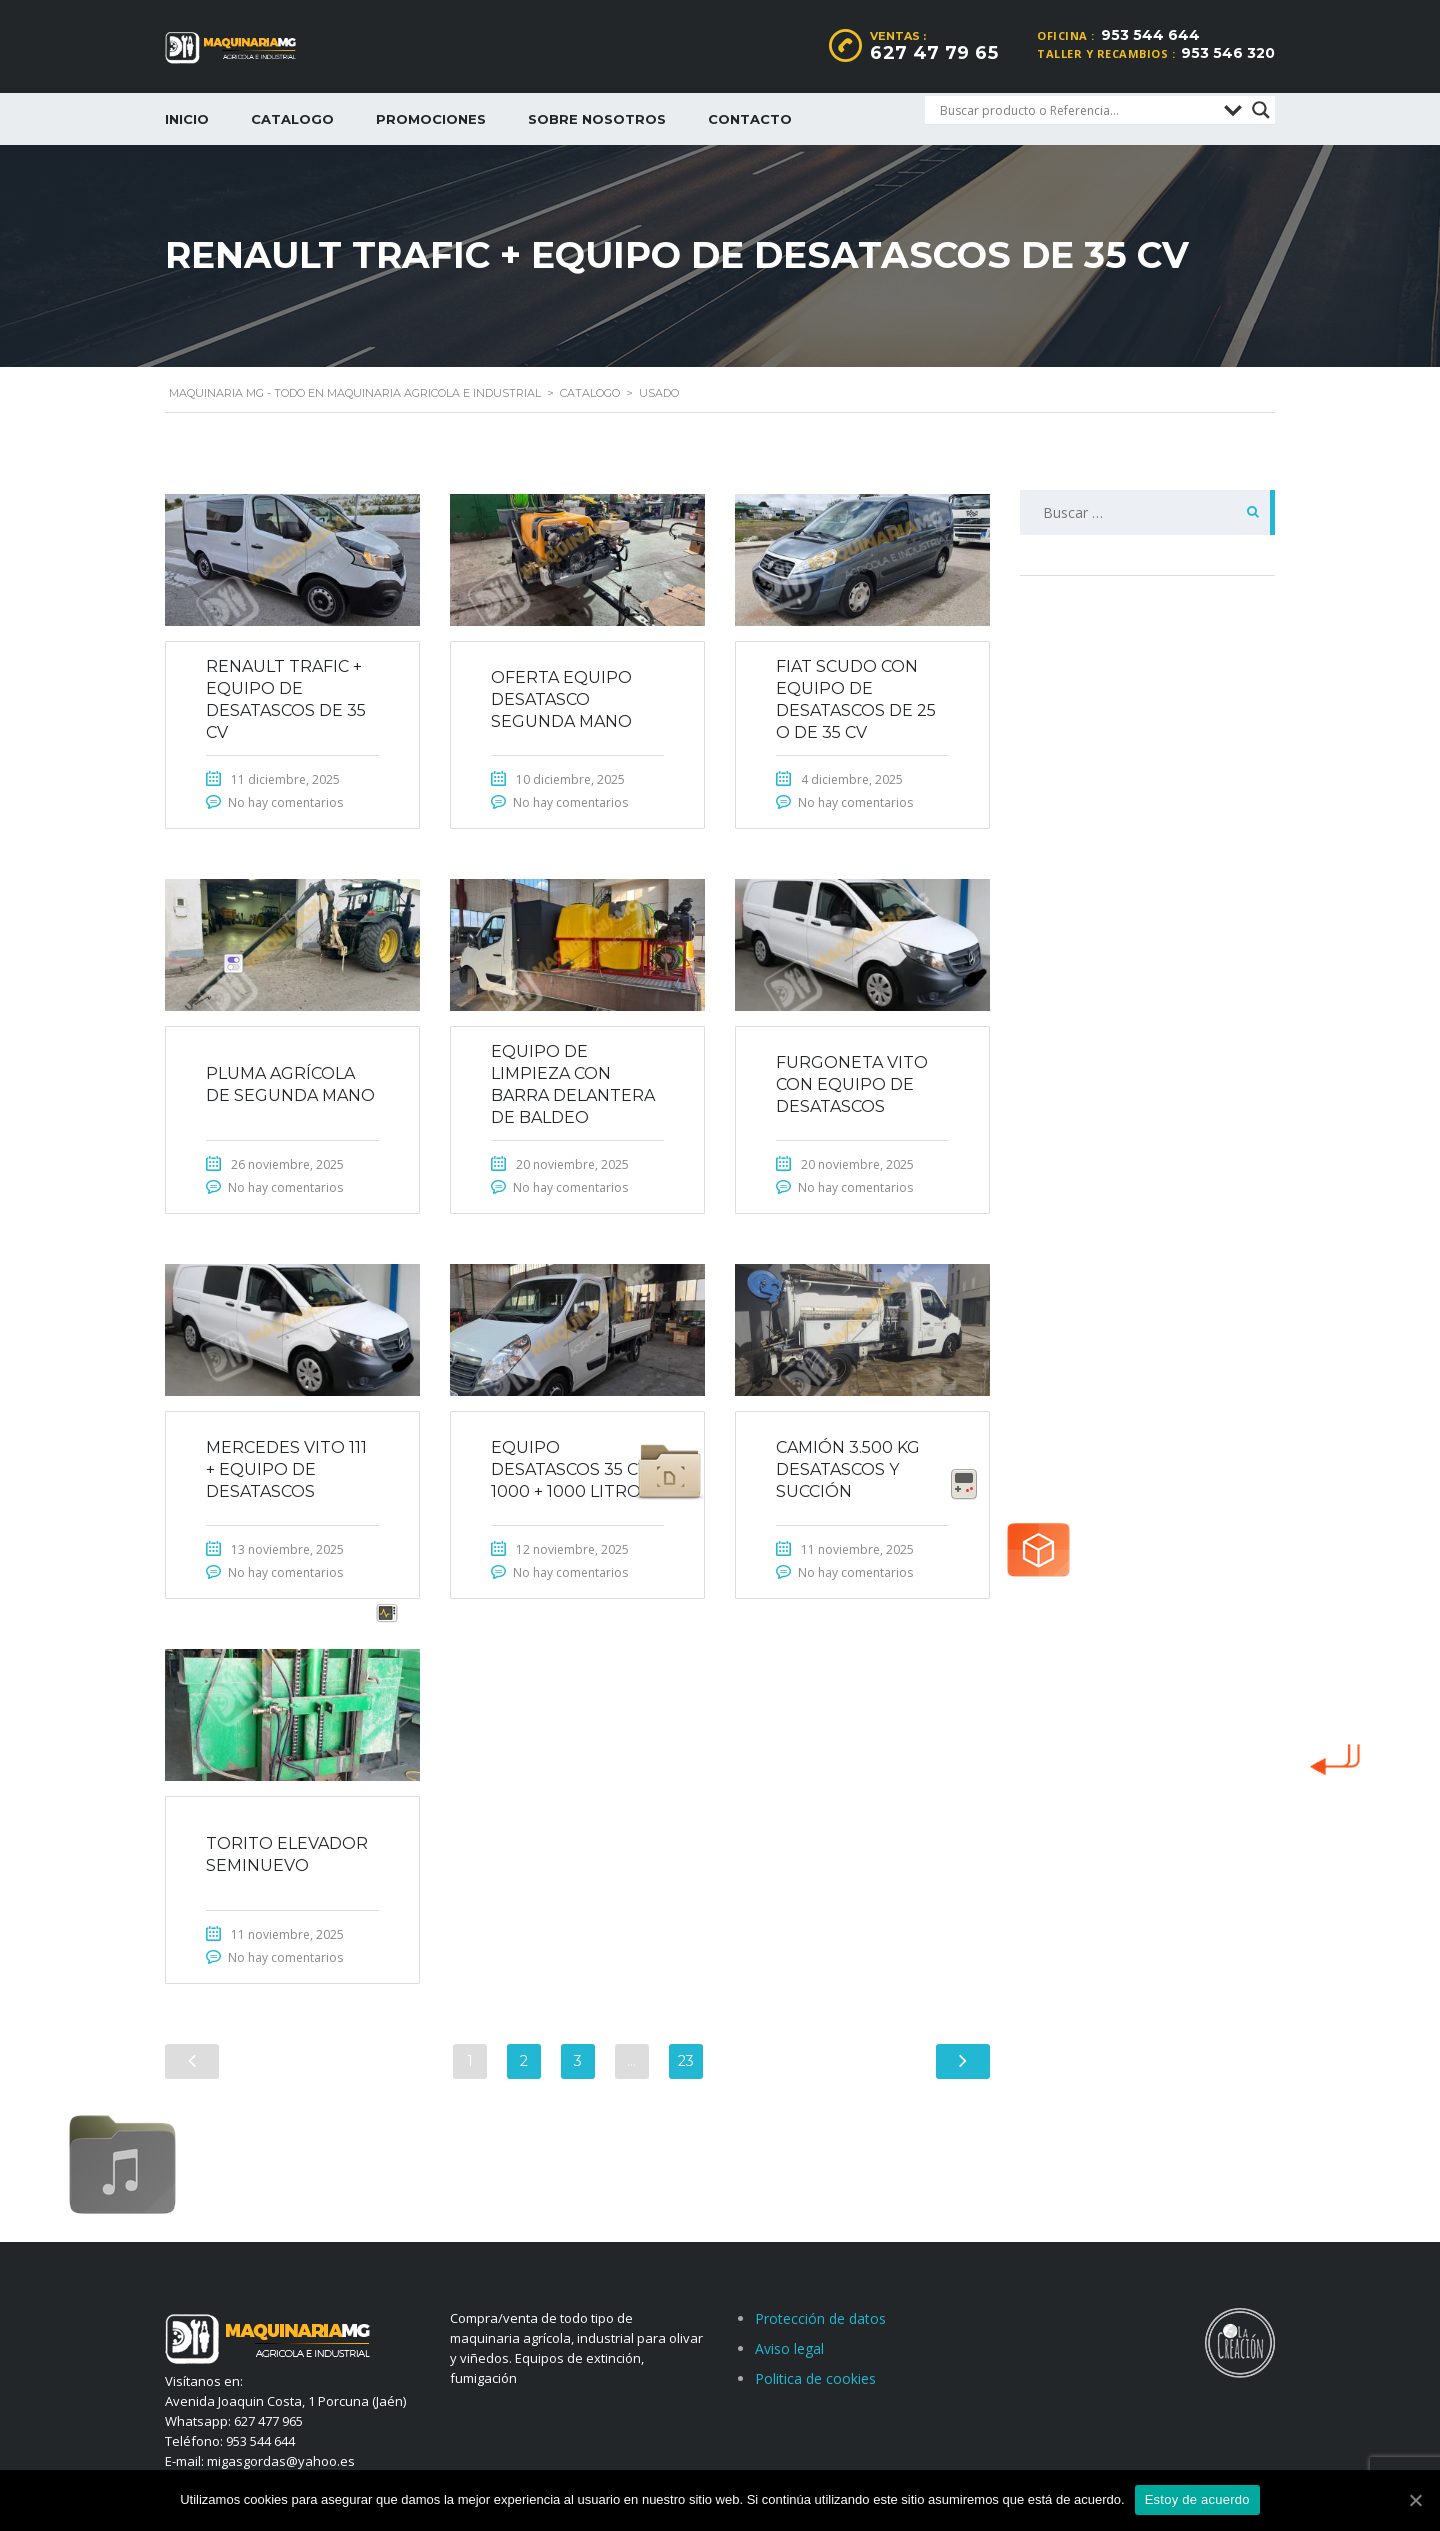 This screenshot has width=1440, height=2531. What do you see at coordinates (669, 1474) in the screenshot?
I see `access desktop folder contents` at bounding box center [669, 1474].